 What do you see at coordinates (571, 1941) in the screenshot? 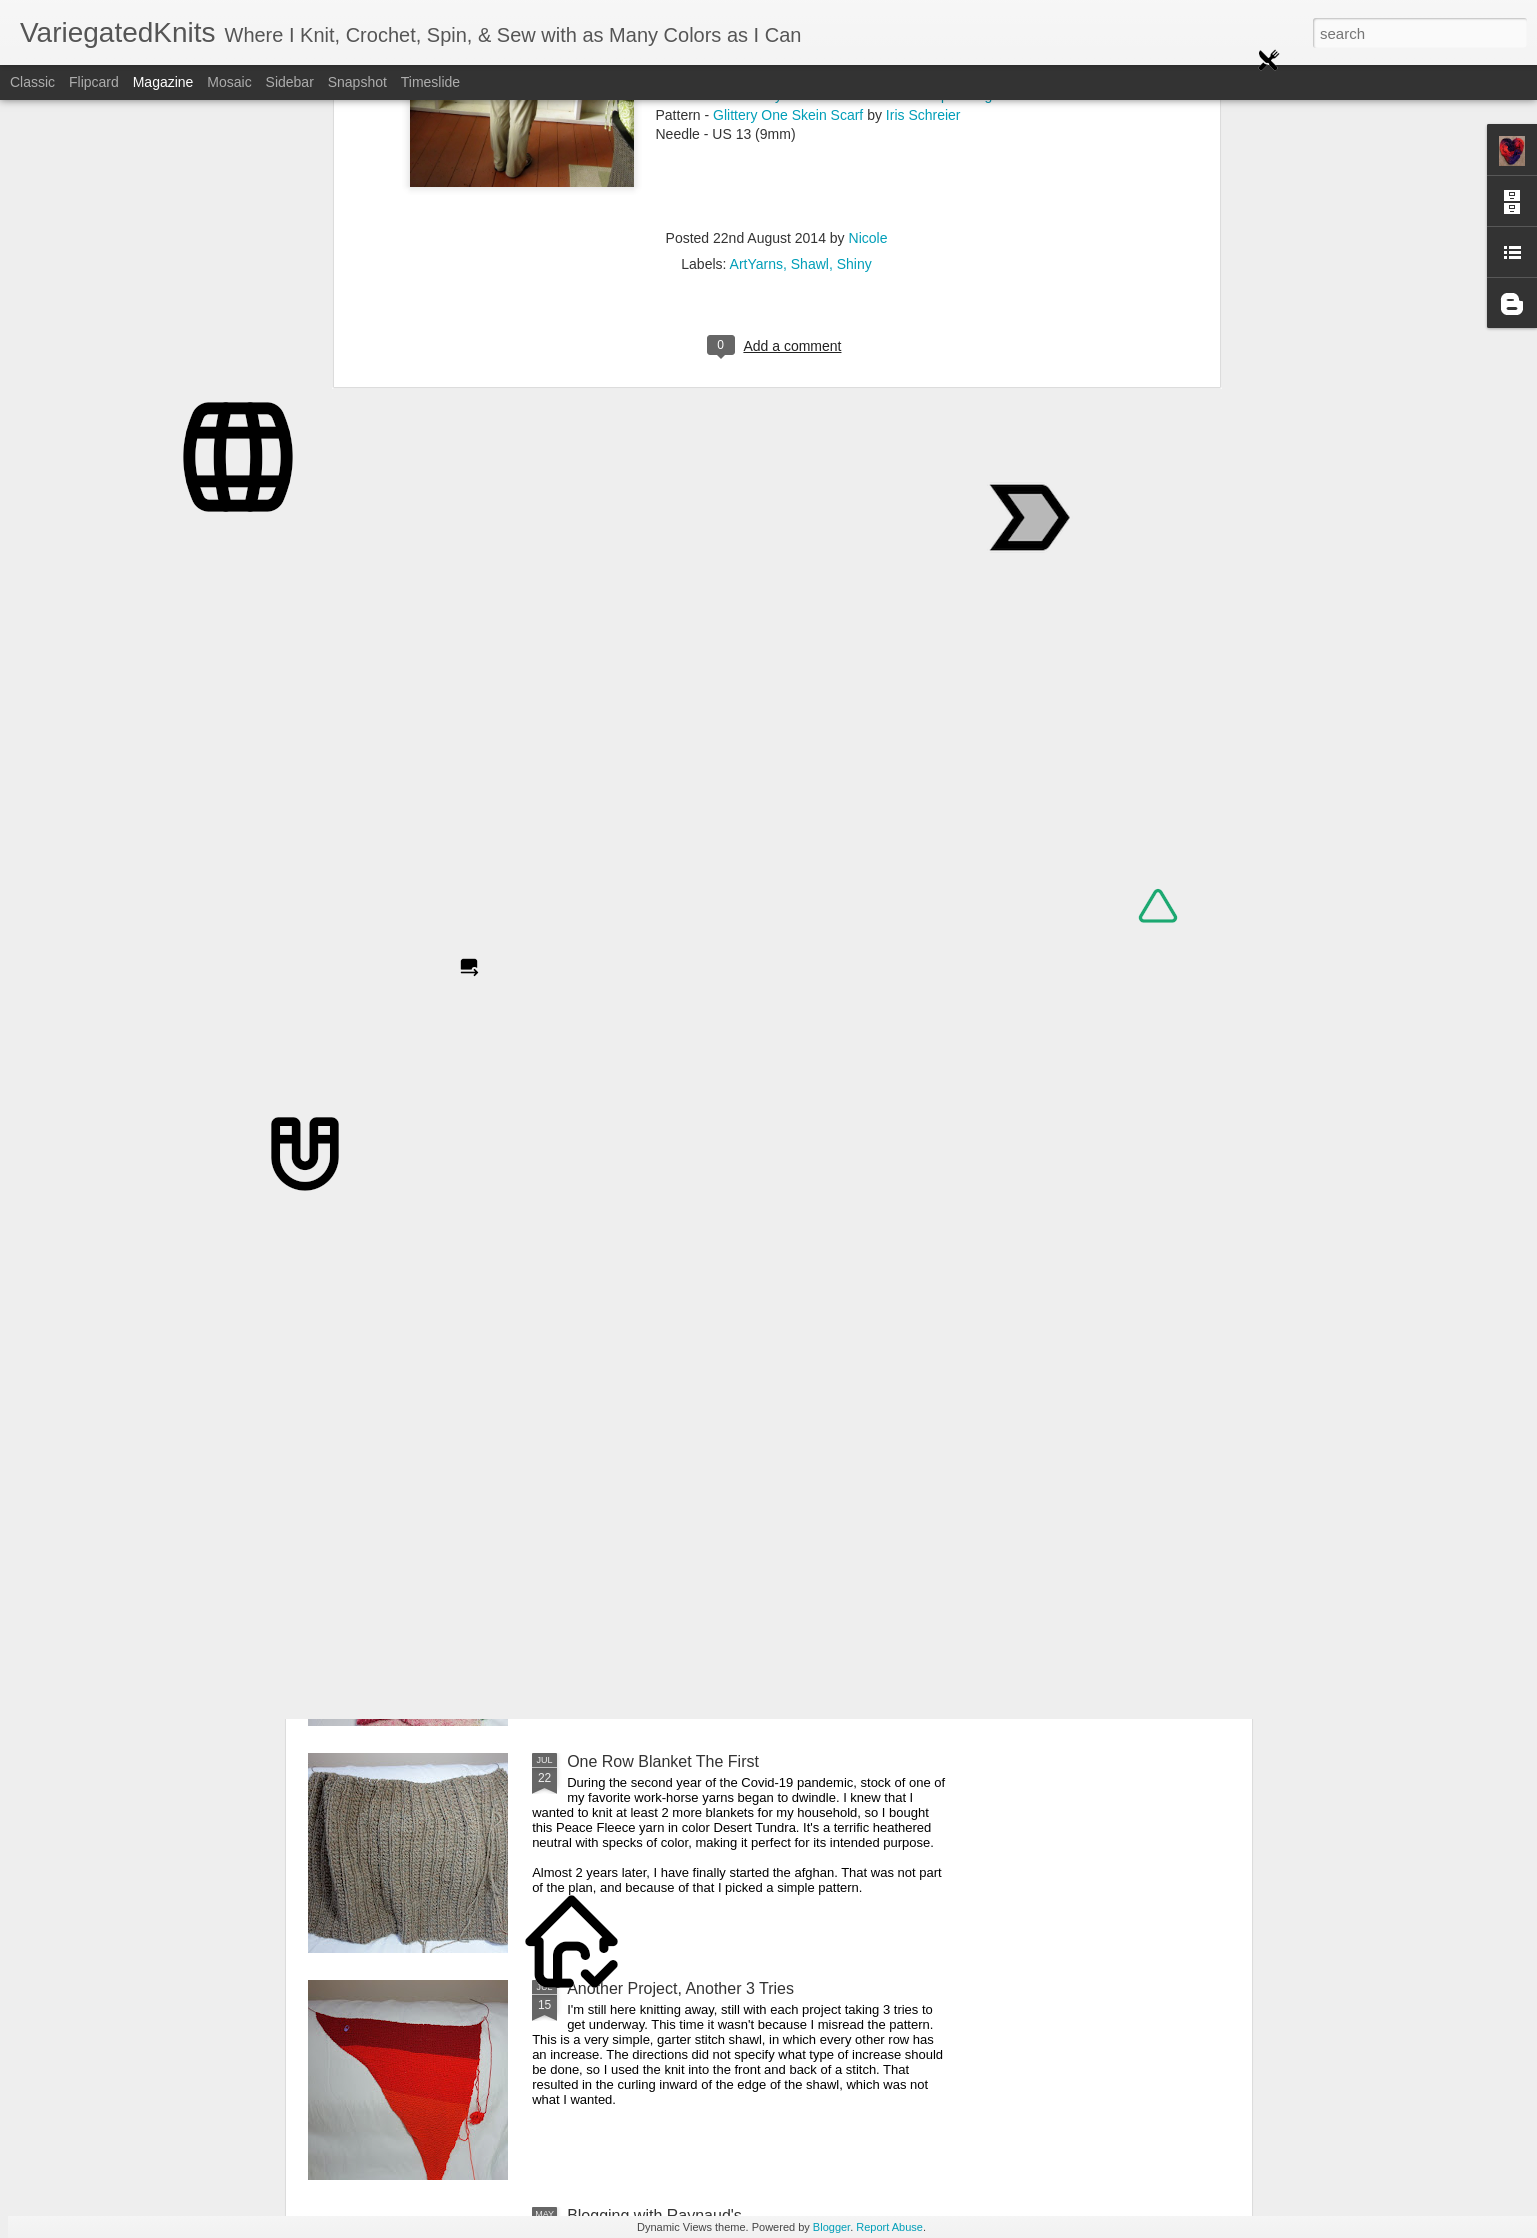
I see `home address verified or confirmed` at bounding box center [571, 1941].